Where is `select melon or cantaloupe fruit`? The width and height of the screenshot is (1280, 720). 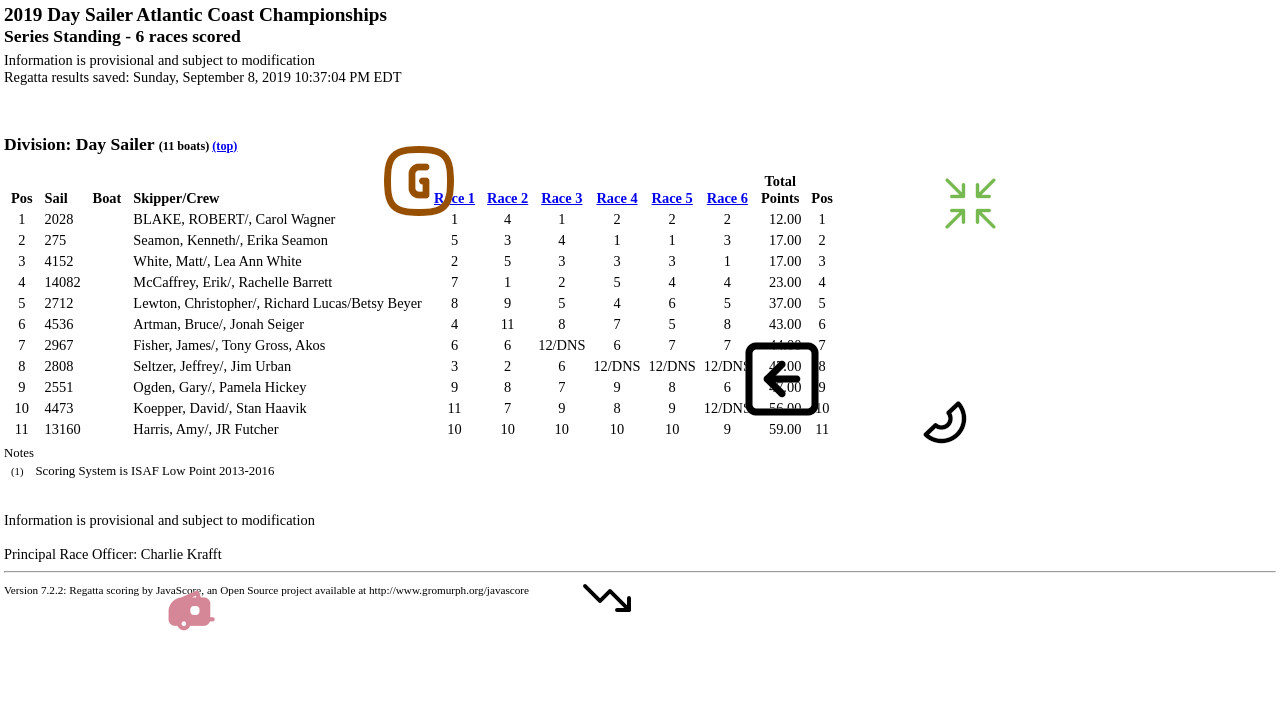 select melon or cantaloupe fruit is located at coordinates (946, 423).